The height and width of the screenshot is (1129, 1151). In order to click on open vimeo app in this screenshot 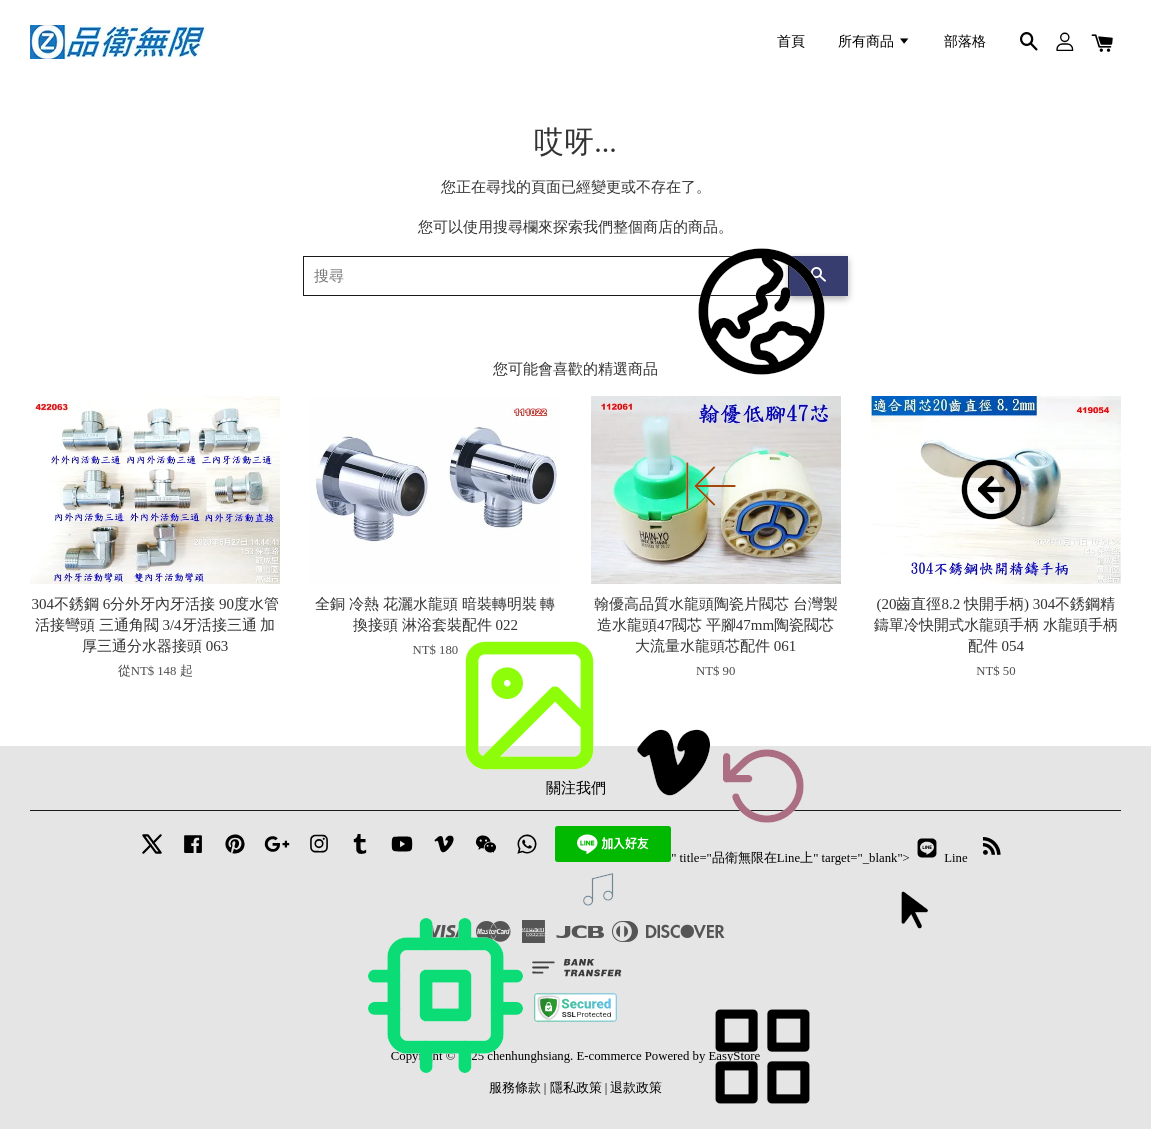, I will do `click(673, 762)`.